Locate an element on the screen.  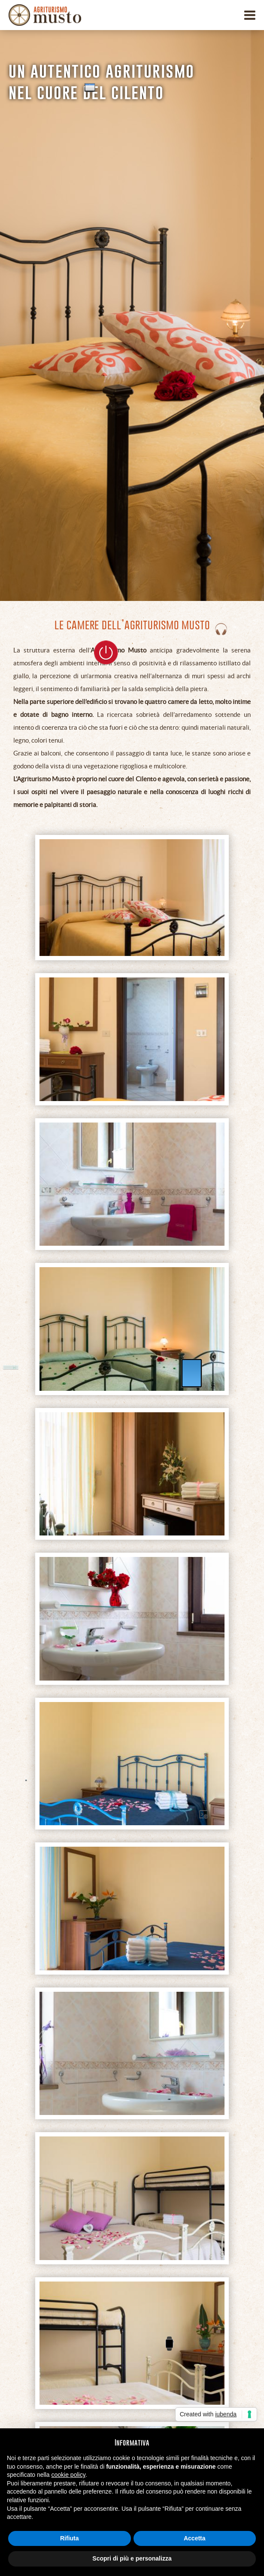
iPad Air device icon is located at coordinates (191, 1373).